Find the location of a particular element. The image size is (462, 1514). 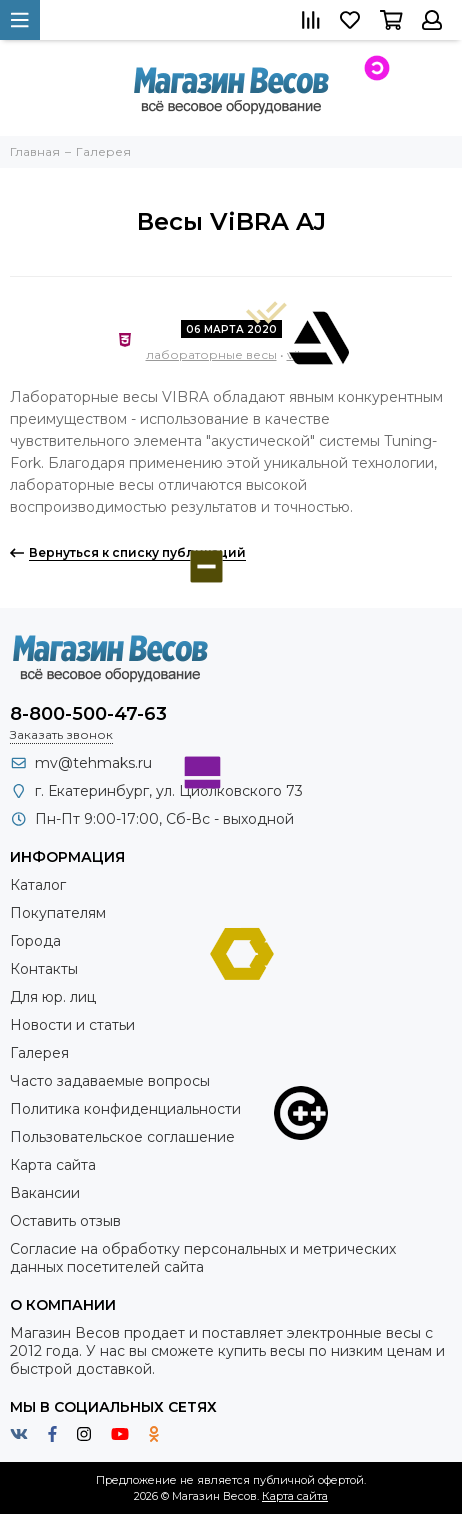

switch to bottom panel layout is located at coordinates (202, 772).